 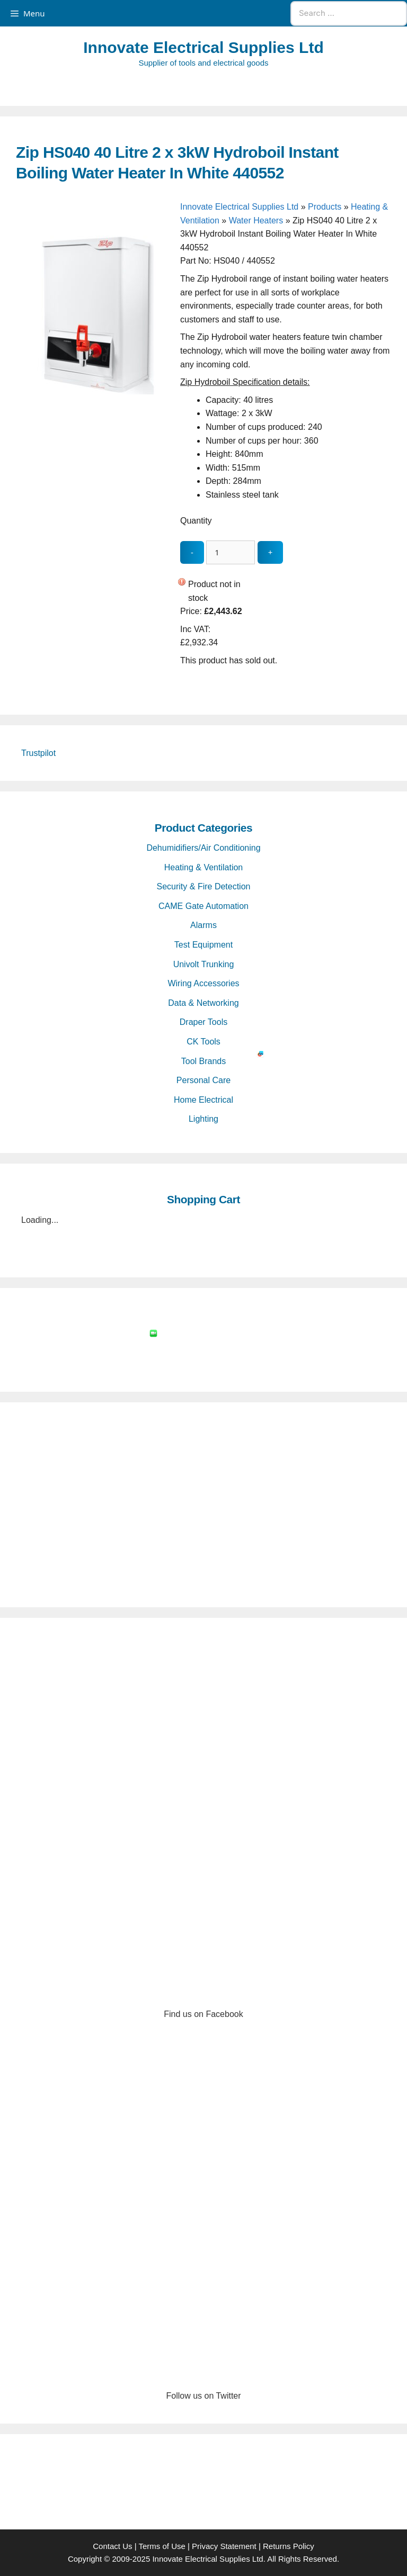 What do you see at coordinates (153, 1333) in the screenshot?
I see `open FaceTime to start a video call` at bounding box center [153, 1333].